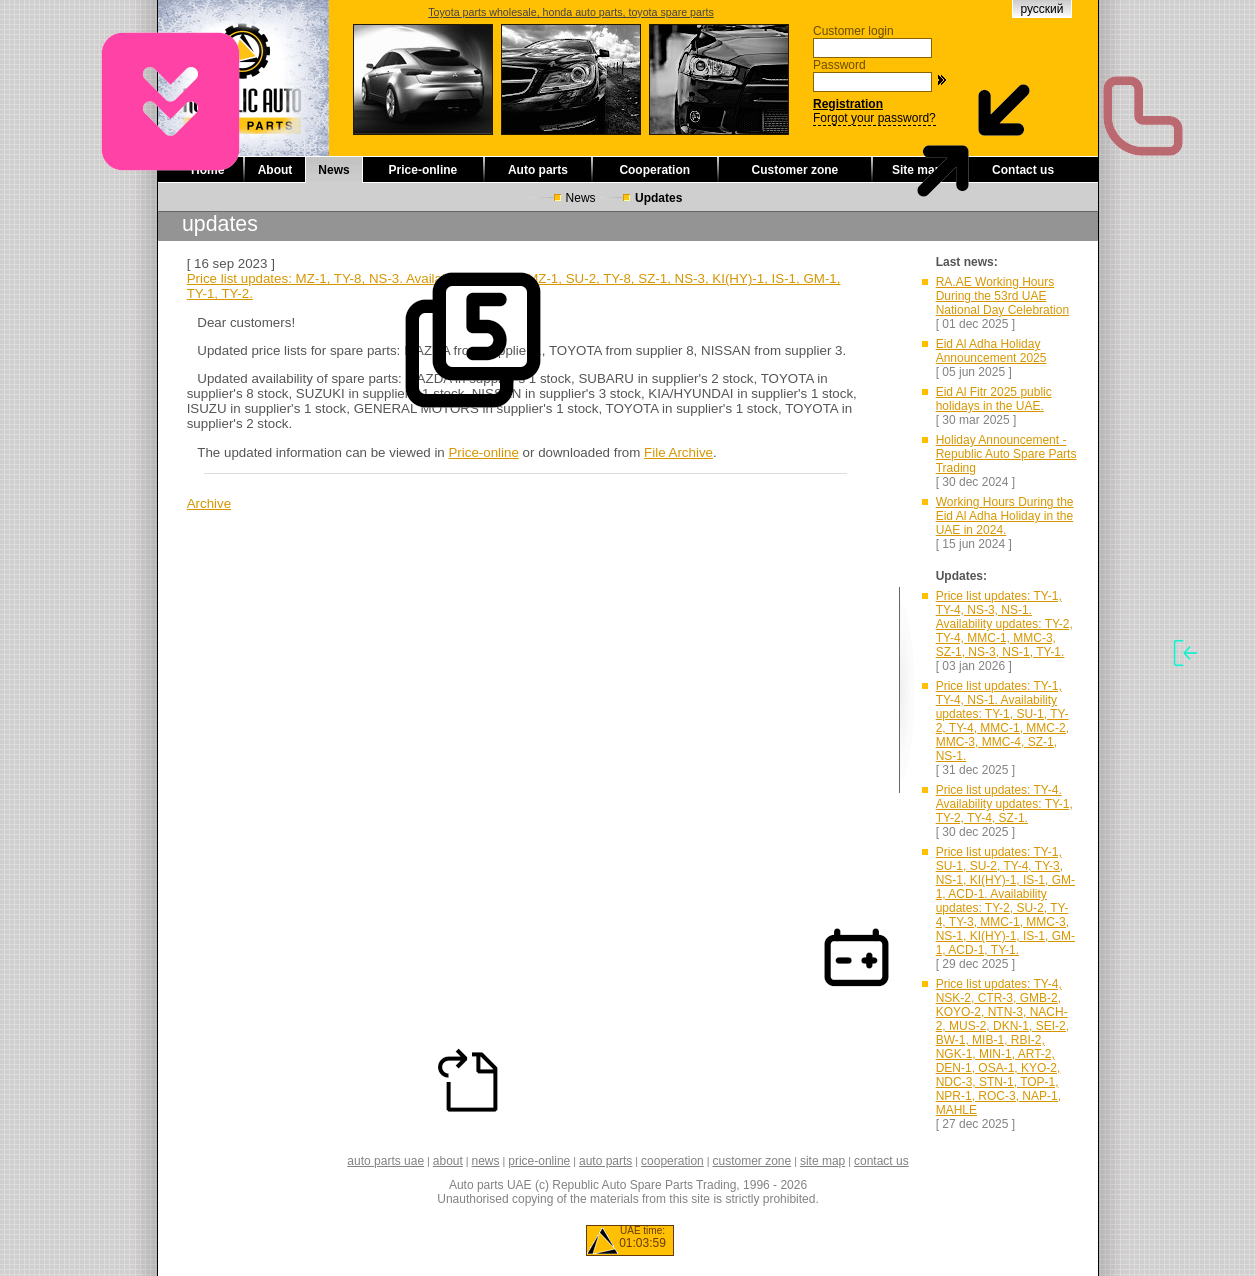 Image resolution: width=1256 pixels, height=1276 pixels. What do you see at coordinates (170, 101) in the screenshot?
I see `scroll down or view more content` at bounding box center [170, 101].